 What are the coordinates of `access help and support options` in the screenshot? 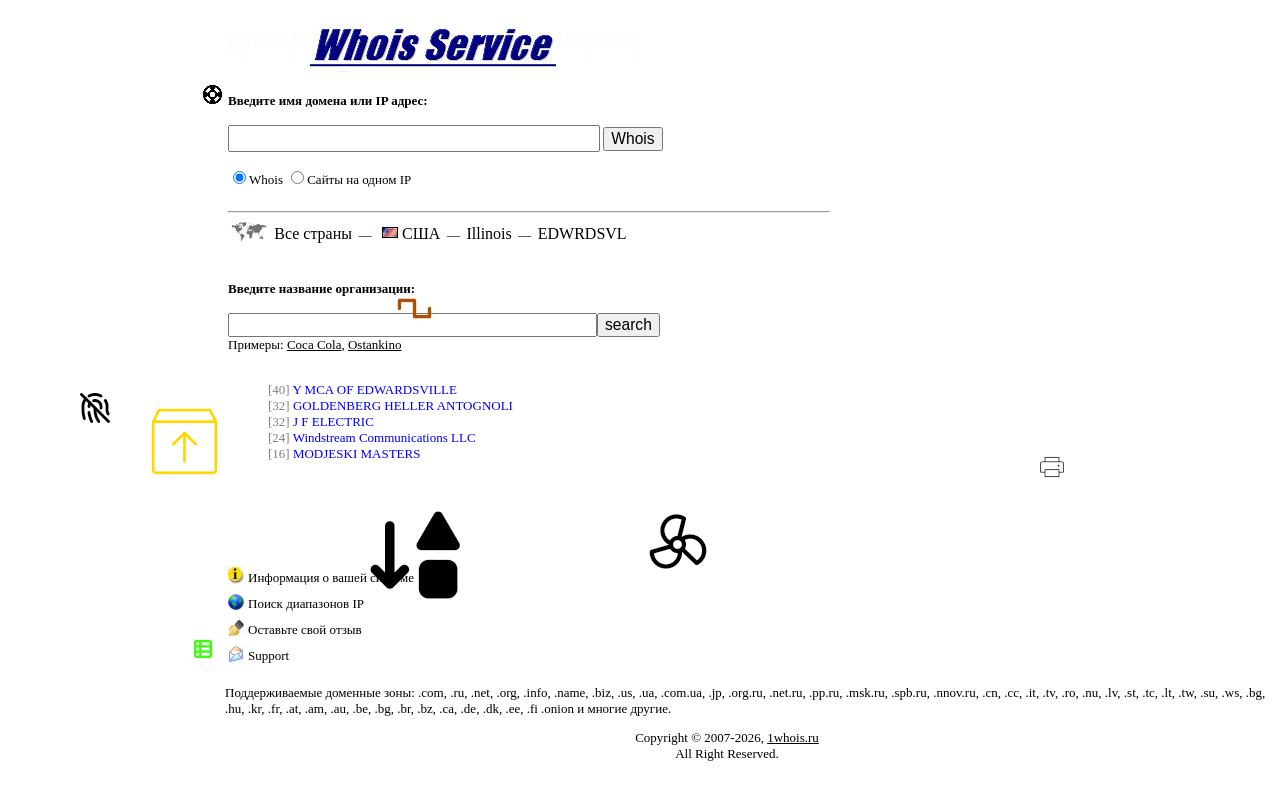 It's located at (212, 94).